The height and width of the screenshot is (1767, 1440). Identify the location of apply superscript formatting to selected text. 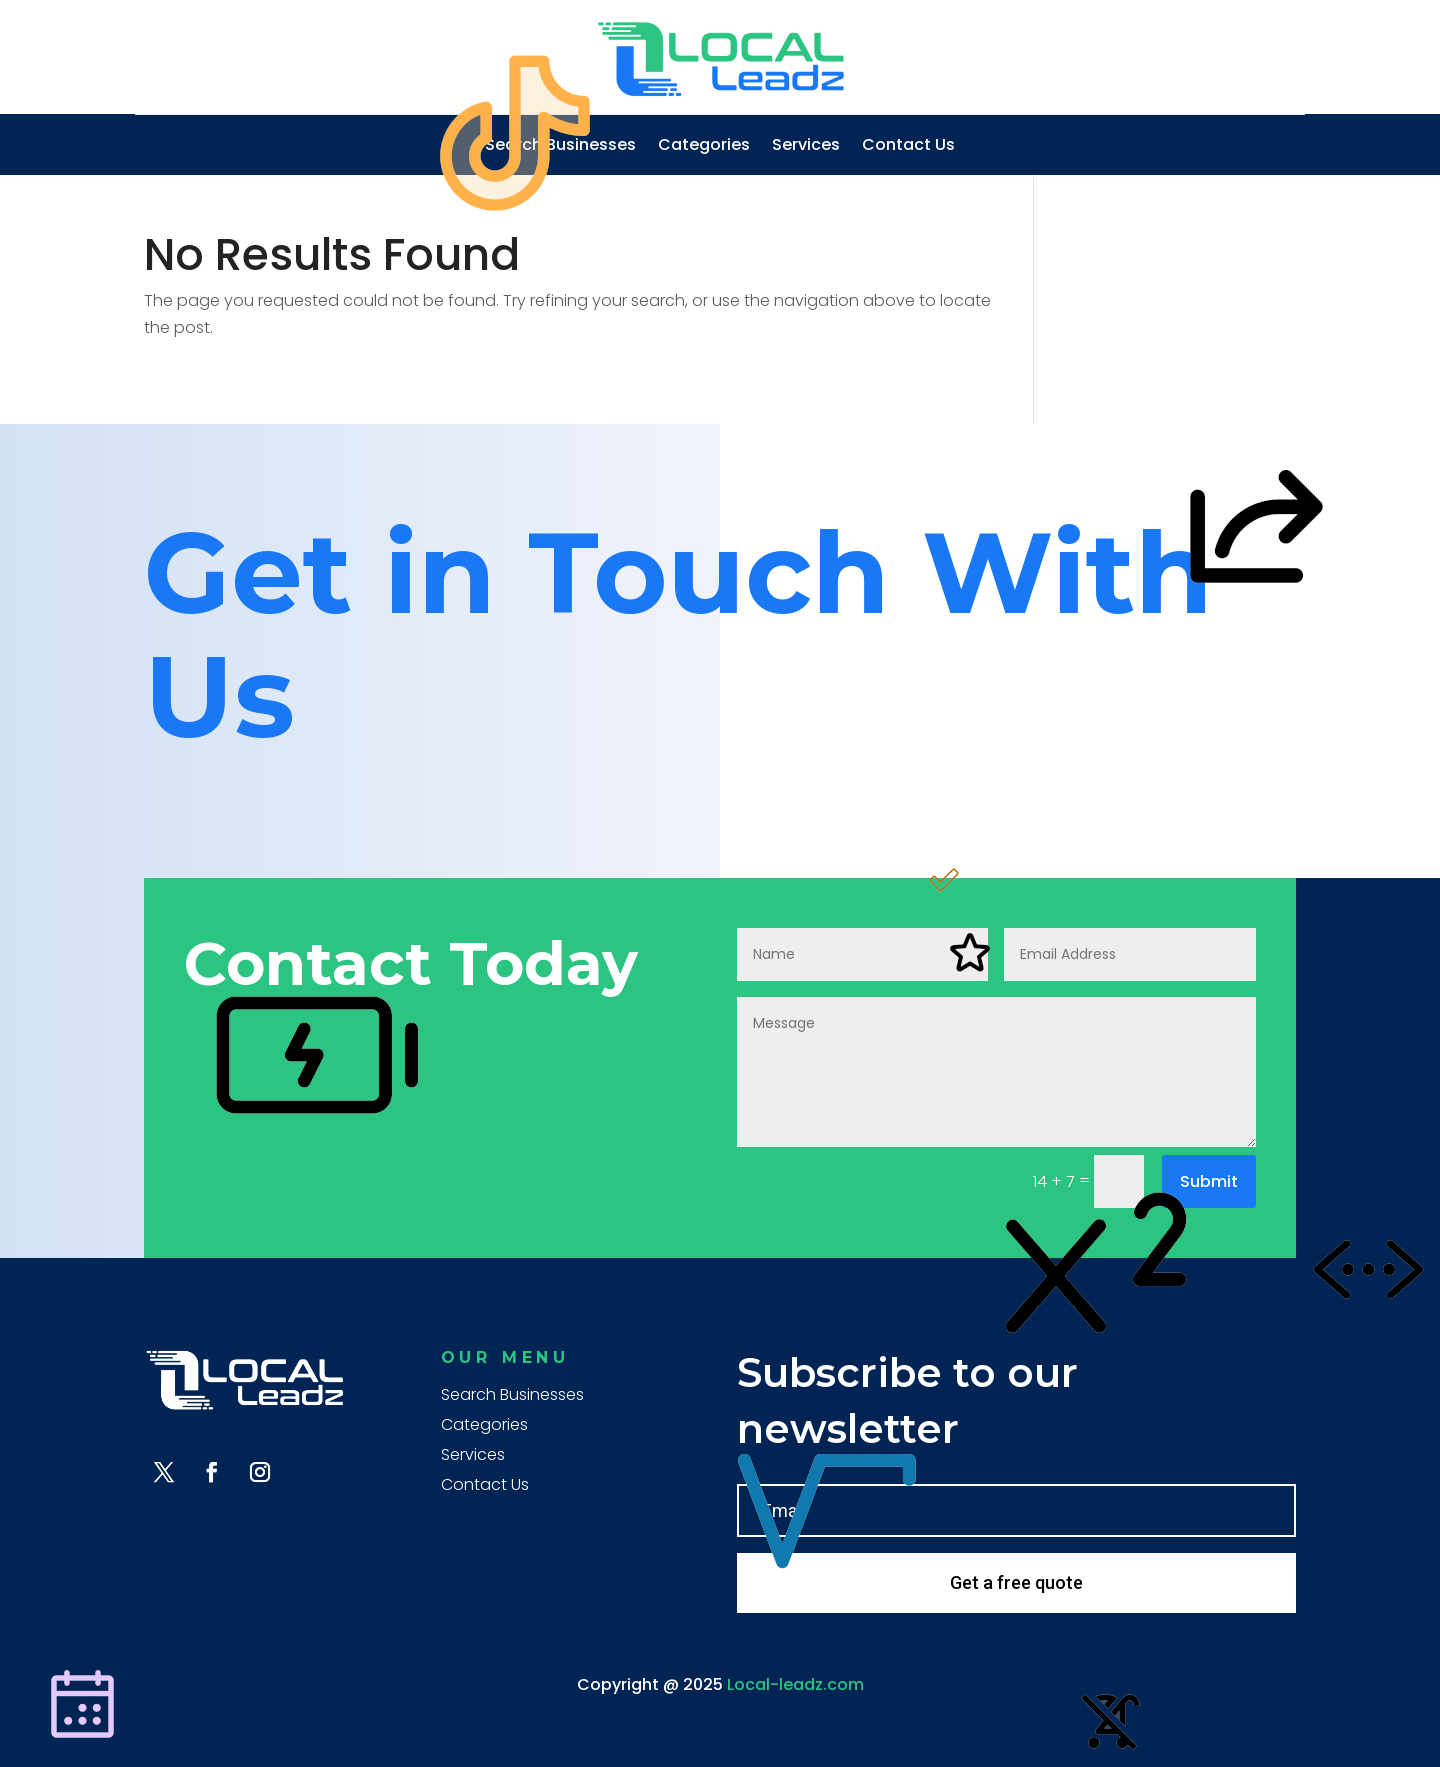
(1086, 1266).